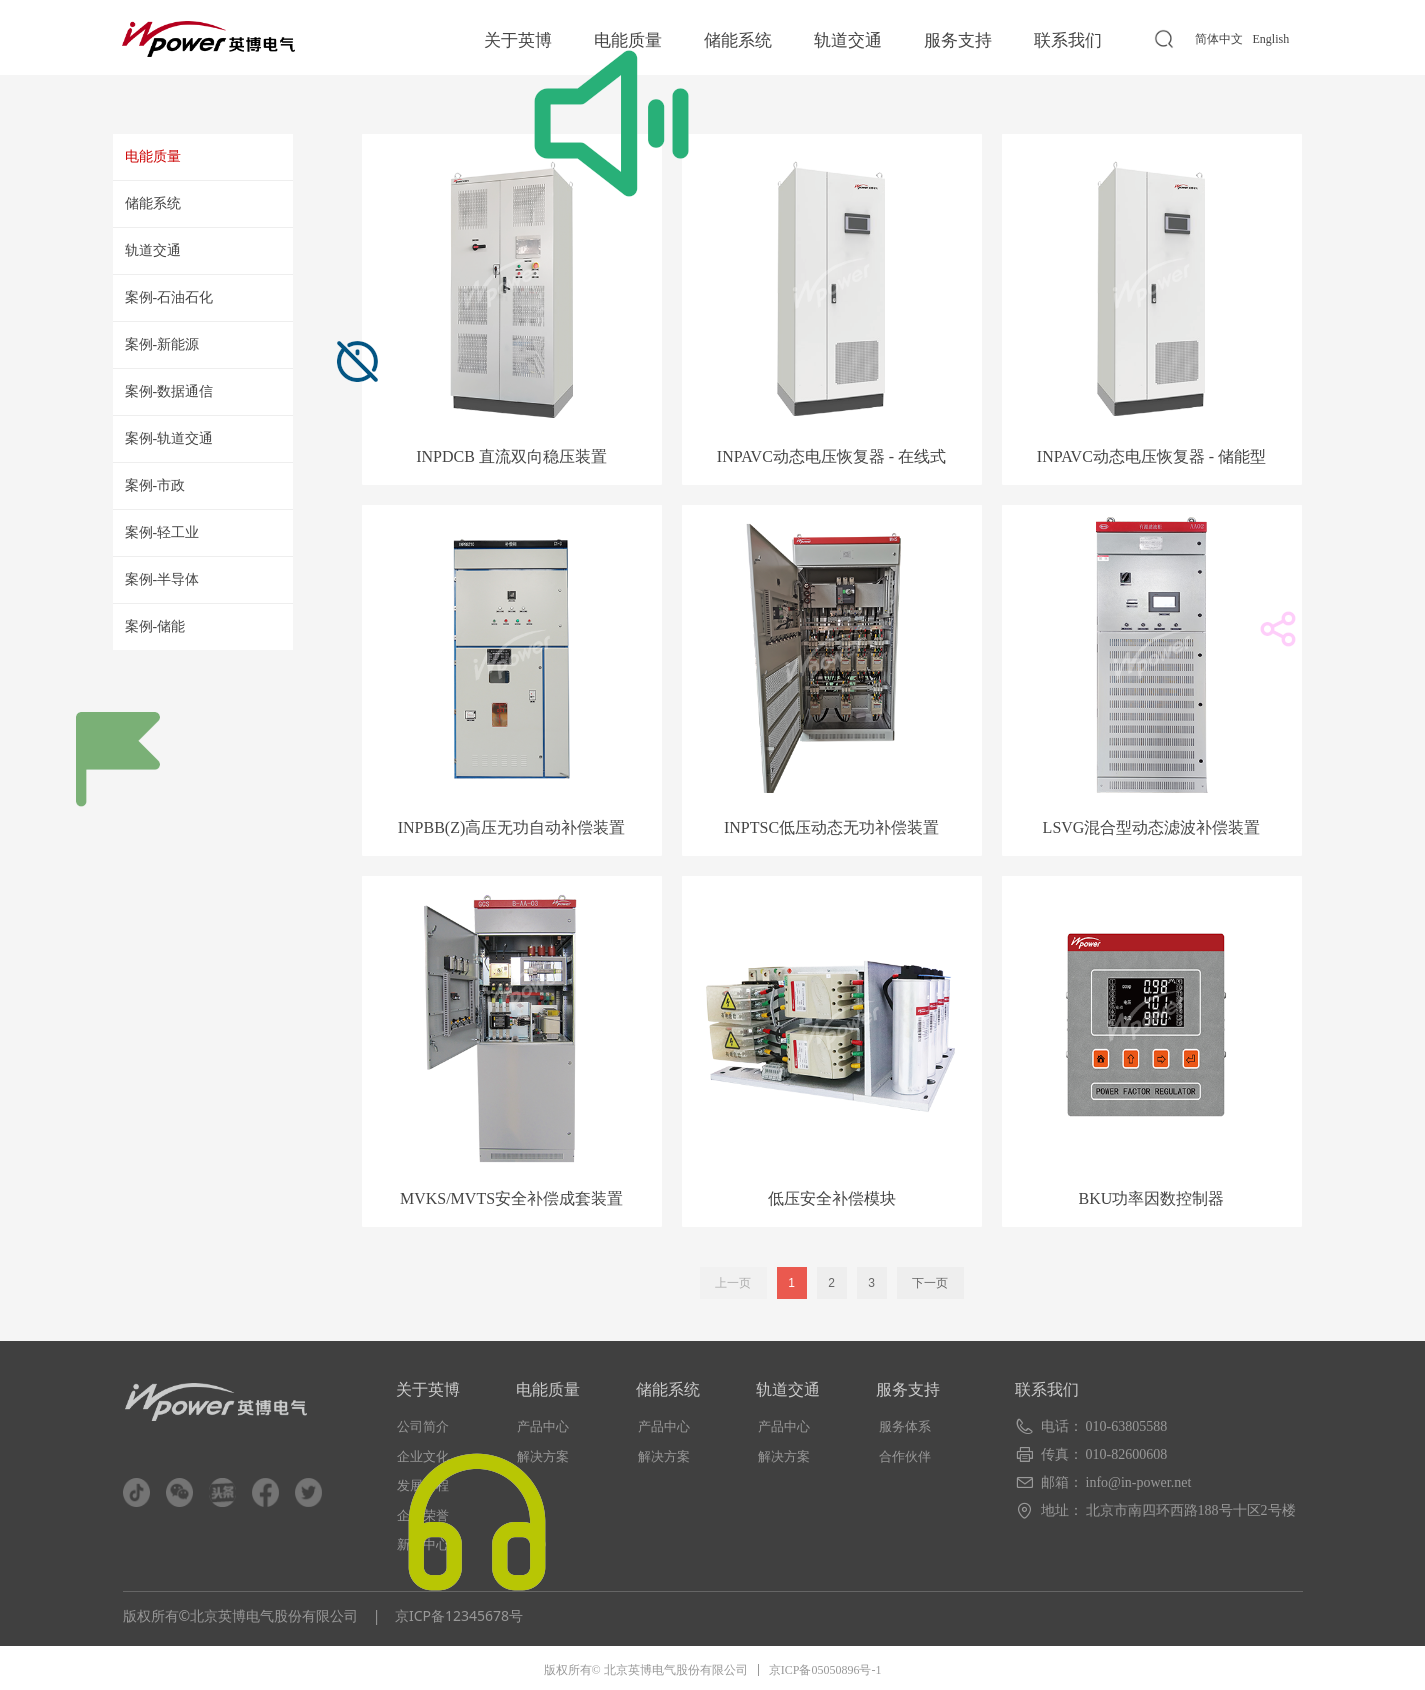  What do you see at coordinates (357, 361) in the screenshot?
I see `disable timer or scheduled event` at bounding box center [357, 361].